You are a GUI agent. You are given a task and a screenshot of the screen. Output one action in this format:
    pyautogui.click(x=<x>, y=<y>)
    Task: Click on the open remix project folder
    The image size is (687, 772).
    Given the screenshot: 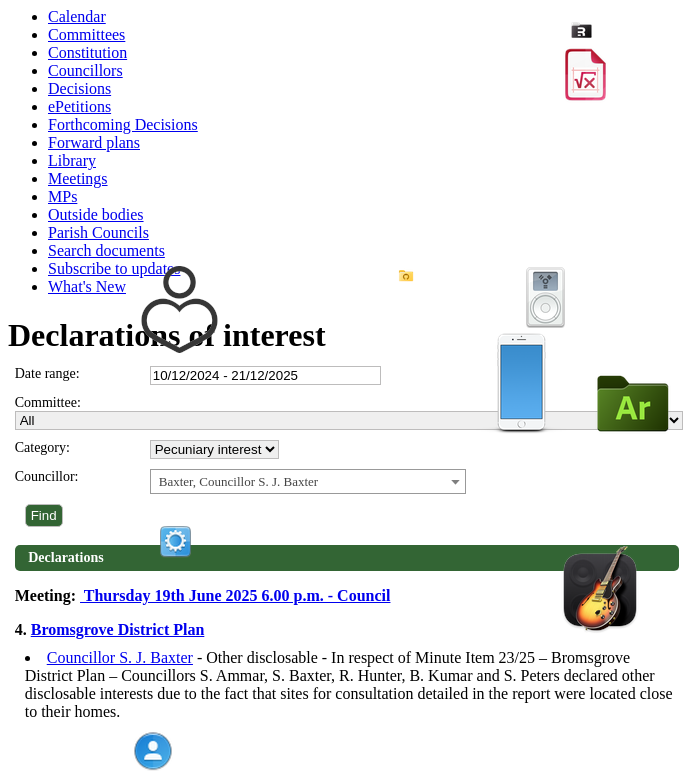 What is the action you would take?
    pyautogui.click(x=581, y=30)
    